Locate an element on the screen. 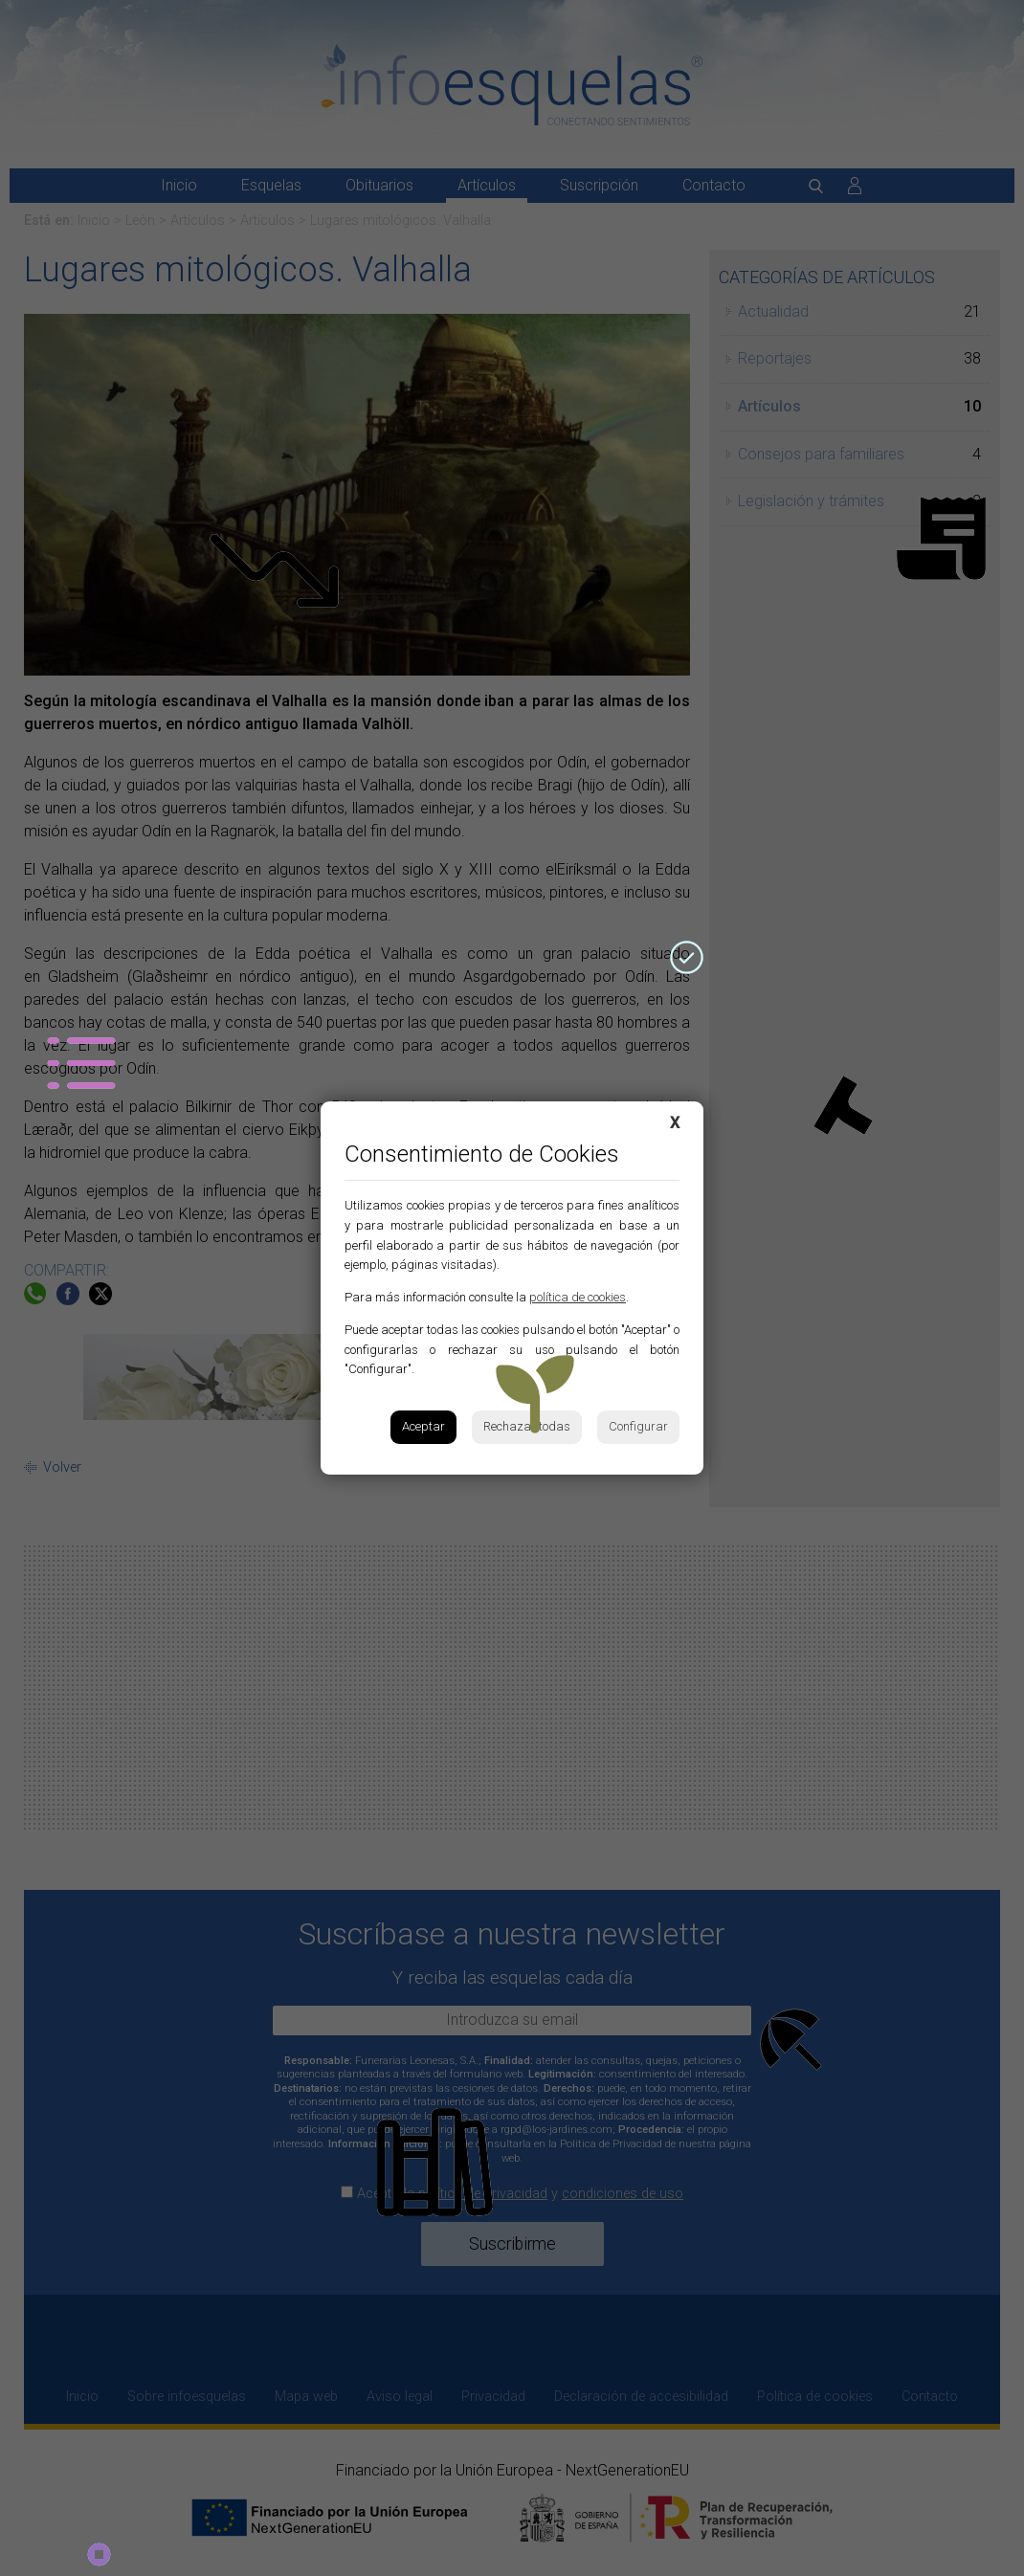  indicates task or action completed successfully is located at coordinates (686, 957).